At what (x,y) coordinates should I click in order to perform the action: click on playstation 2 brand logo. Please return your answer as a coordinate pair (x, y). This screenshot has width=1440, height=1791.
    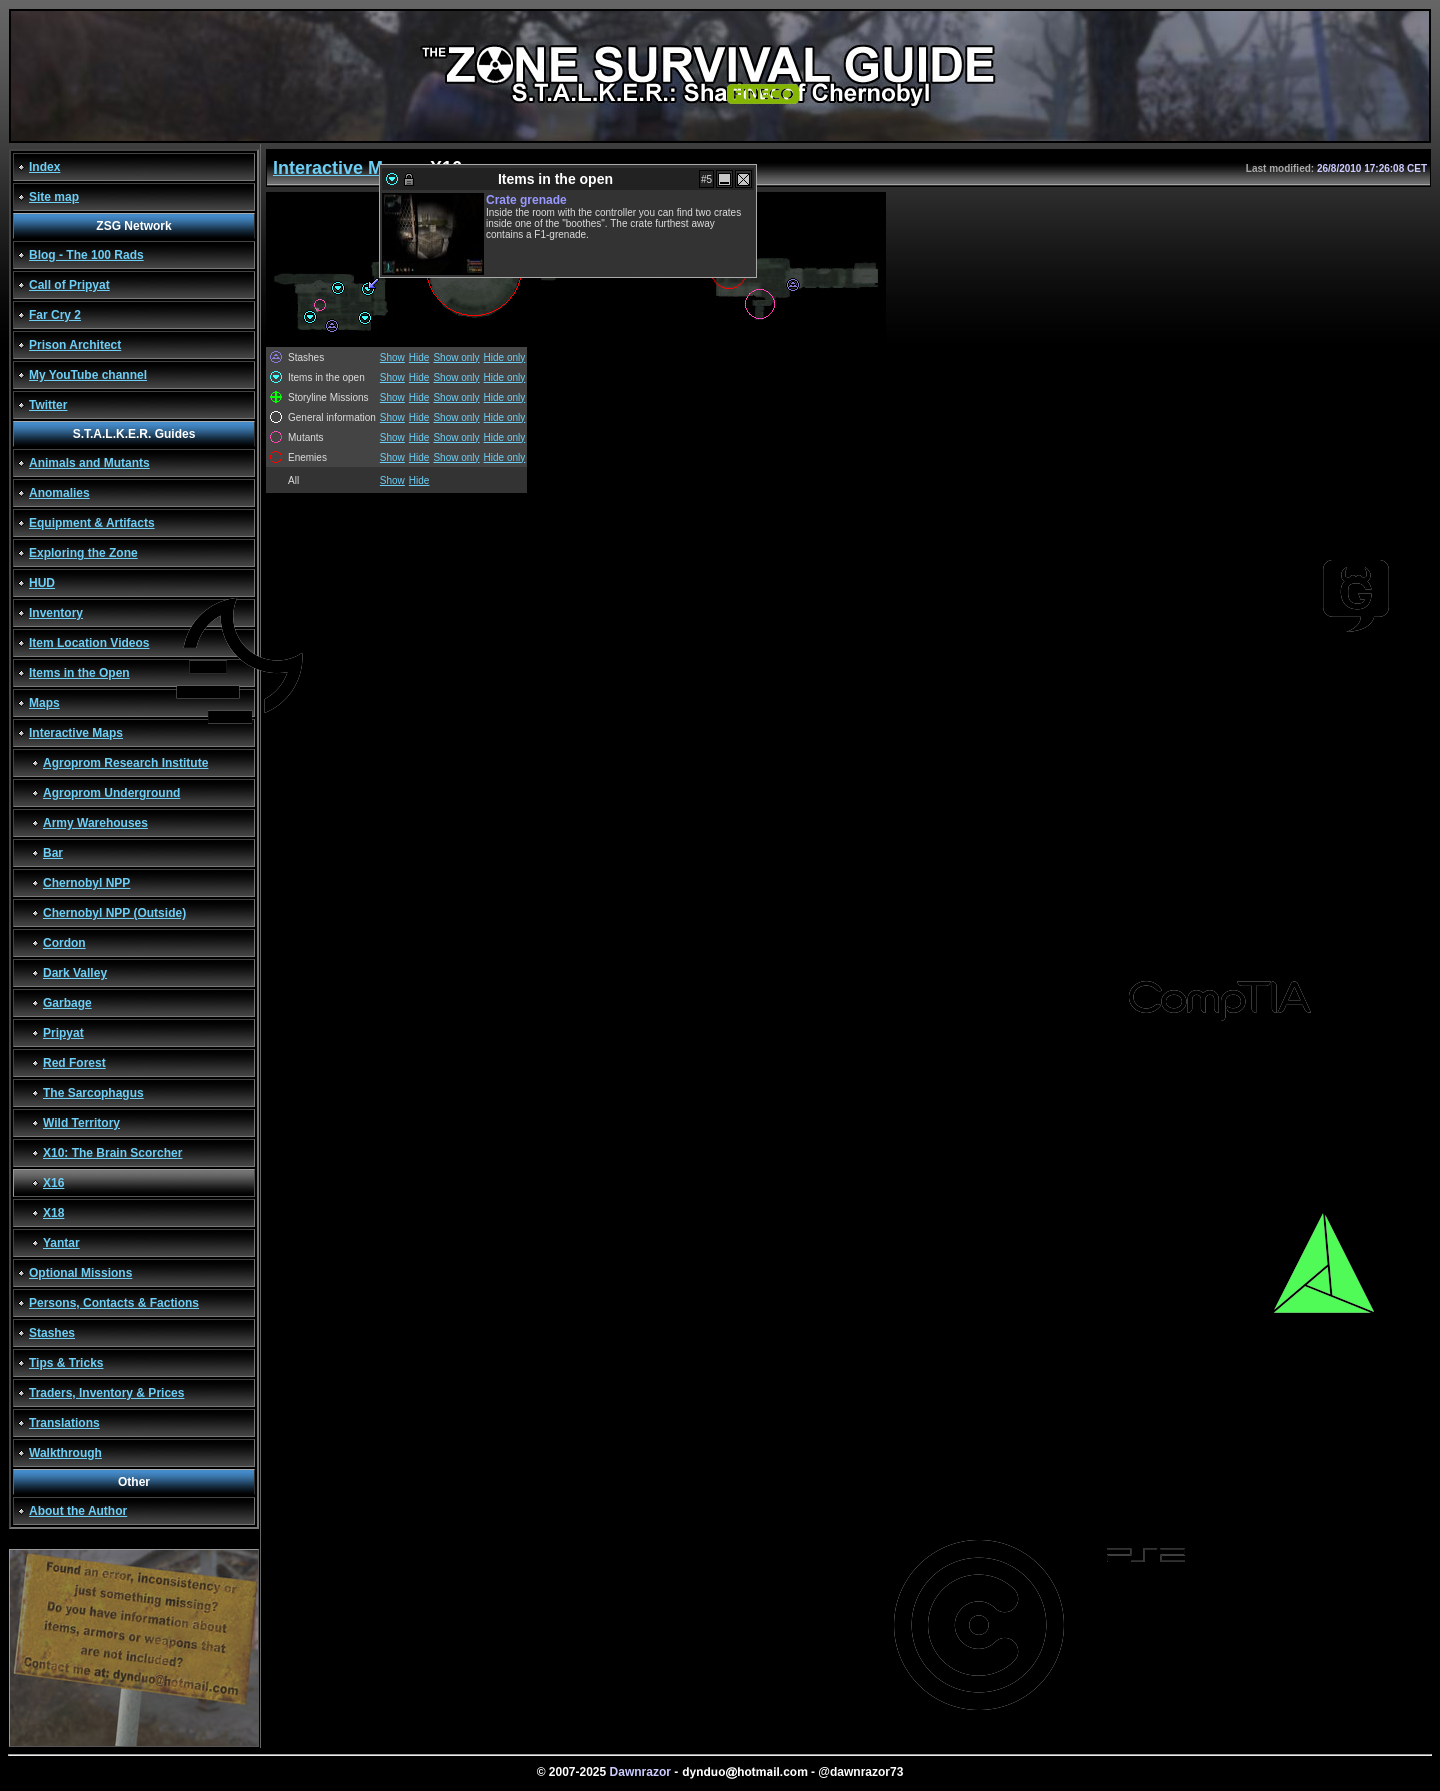
    Looking at the image, I should click on (1146, 1555).